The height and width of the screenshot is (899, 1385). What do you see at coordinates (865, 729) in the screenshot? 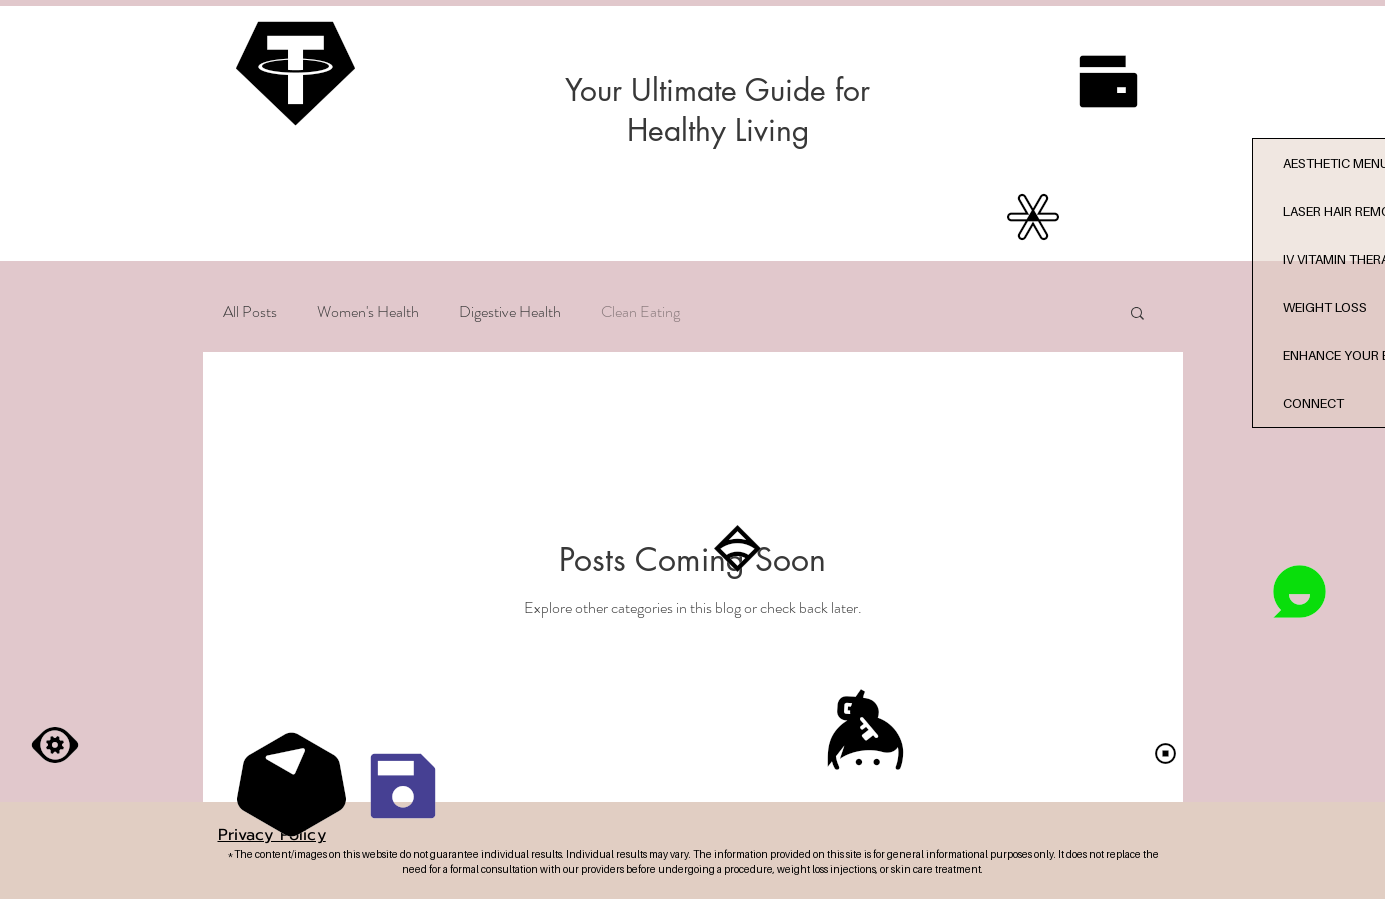
I see `open keybase app` at bounding box center [865, 729].